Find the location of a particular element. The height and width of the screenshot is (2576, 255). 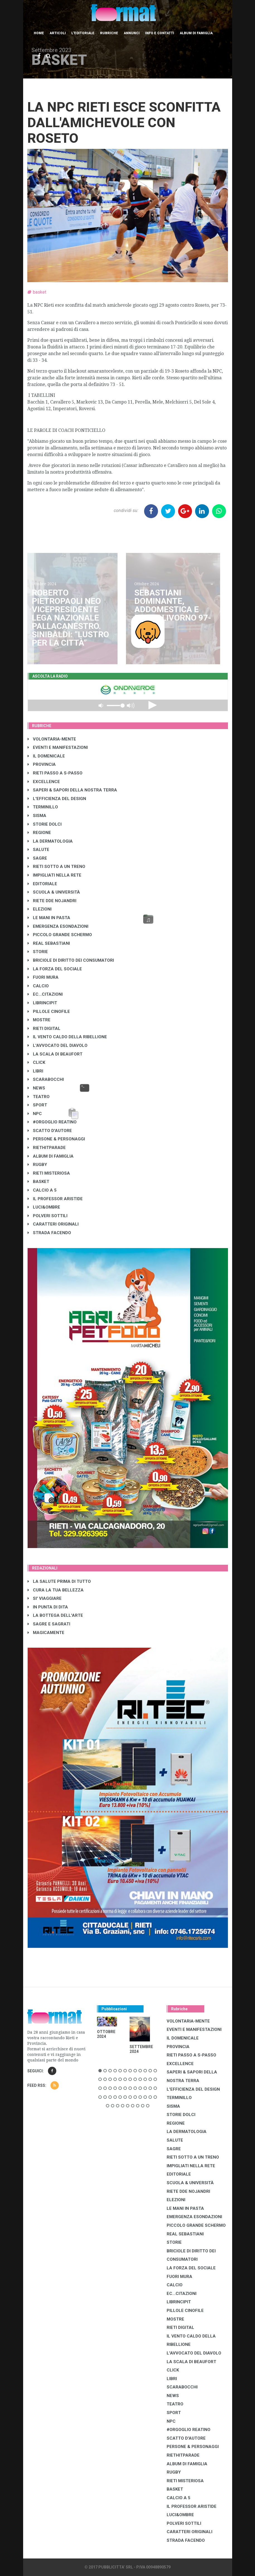

open your music folder is located at coordinates (148, 919).